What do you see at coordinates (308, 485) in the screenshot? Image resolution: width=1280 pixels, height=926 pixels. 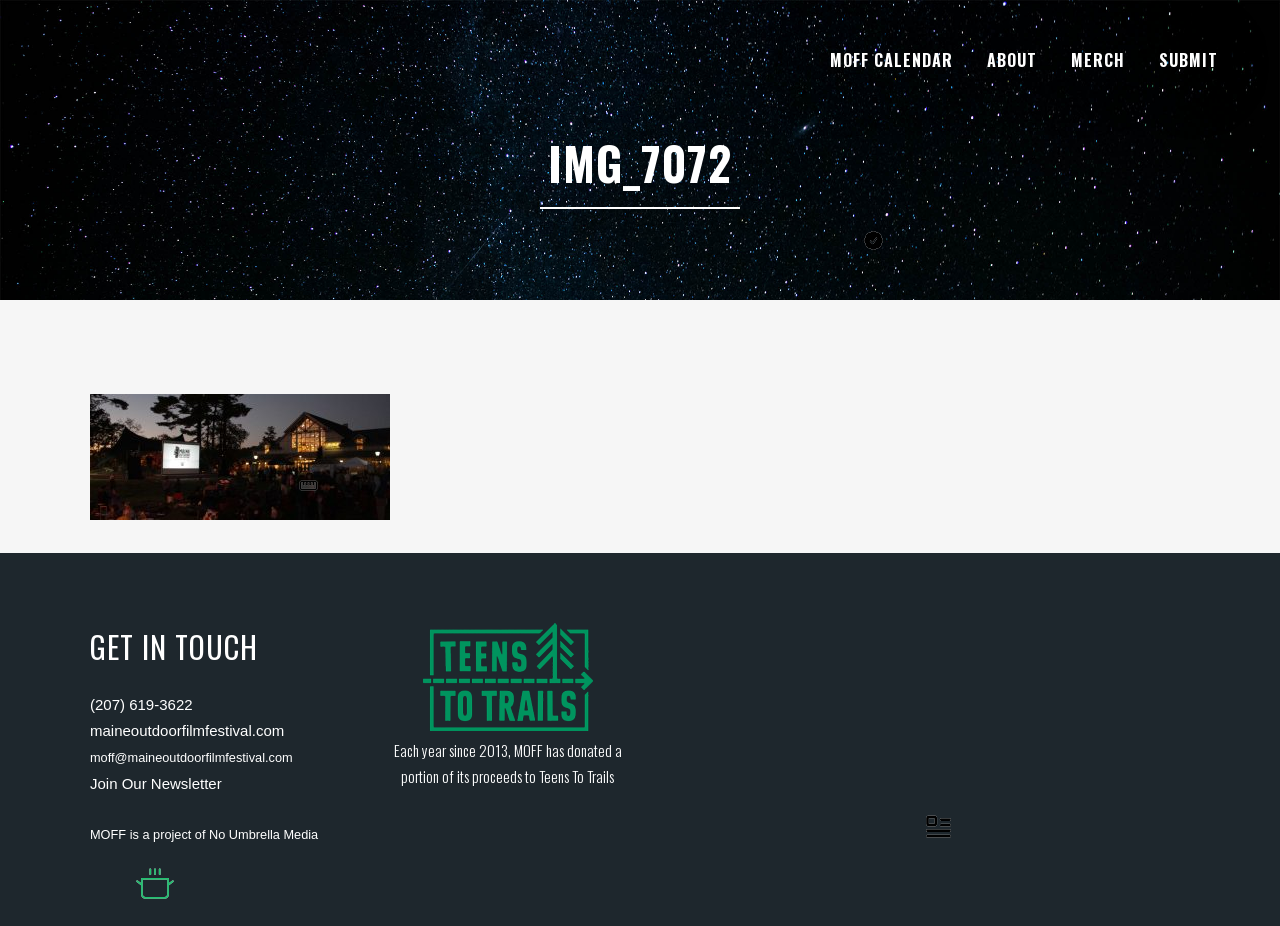 I see `access ruler or measurement tool` at bounding box center [308, 485].